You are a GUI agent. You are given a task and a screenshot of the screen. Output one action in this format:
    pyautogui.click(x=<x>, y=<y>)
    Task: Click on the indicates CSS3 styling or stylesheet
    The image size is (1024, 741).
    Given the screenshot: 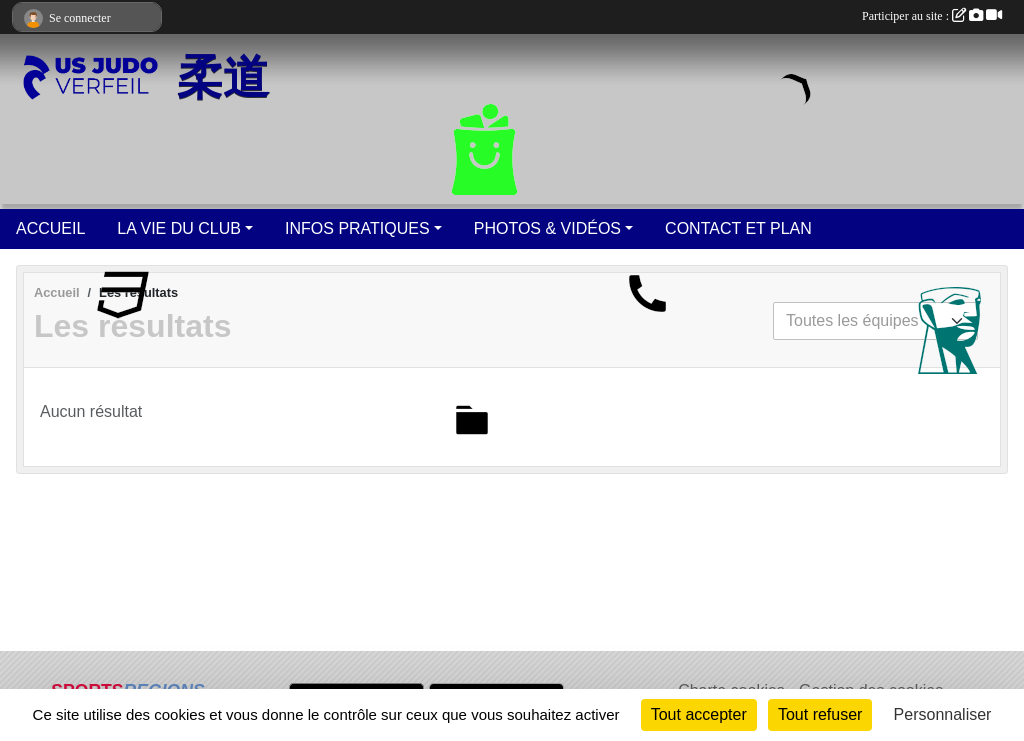 What is the action you would take?
    pyautogui.click(x=123, y=295)
    